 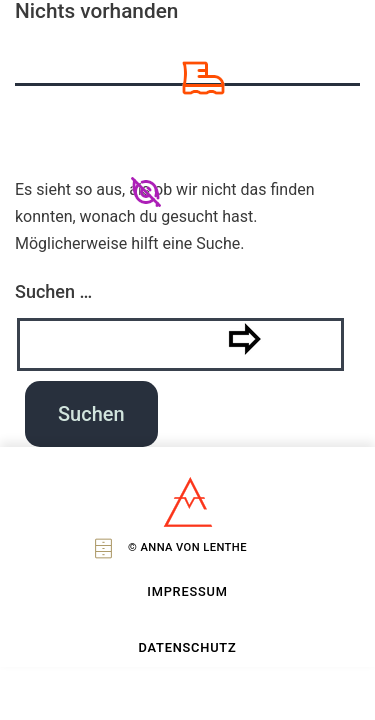 What do you see at coordinates (103, 548) in the screenshot?
I see `browse furniture or home decor items` at bounding box center [103, 548].